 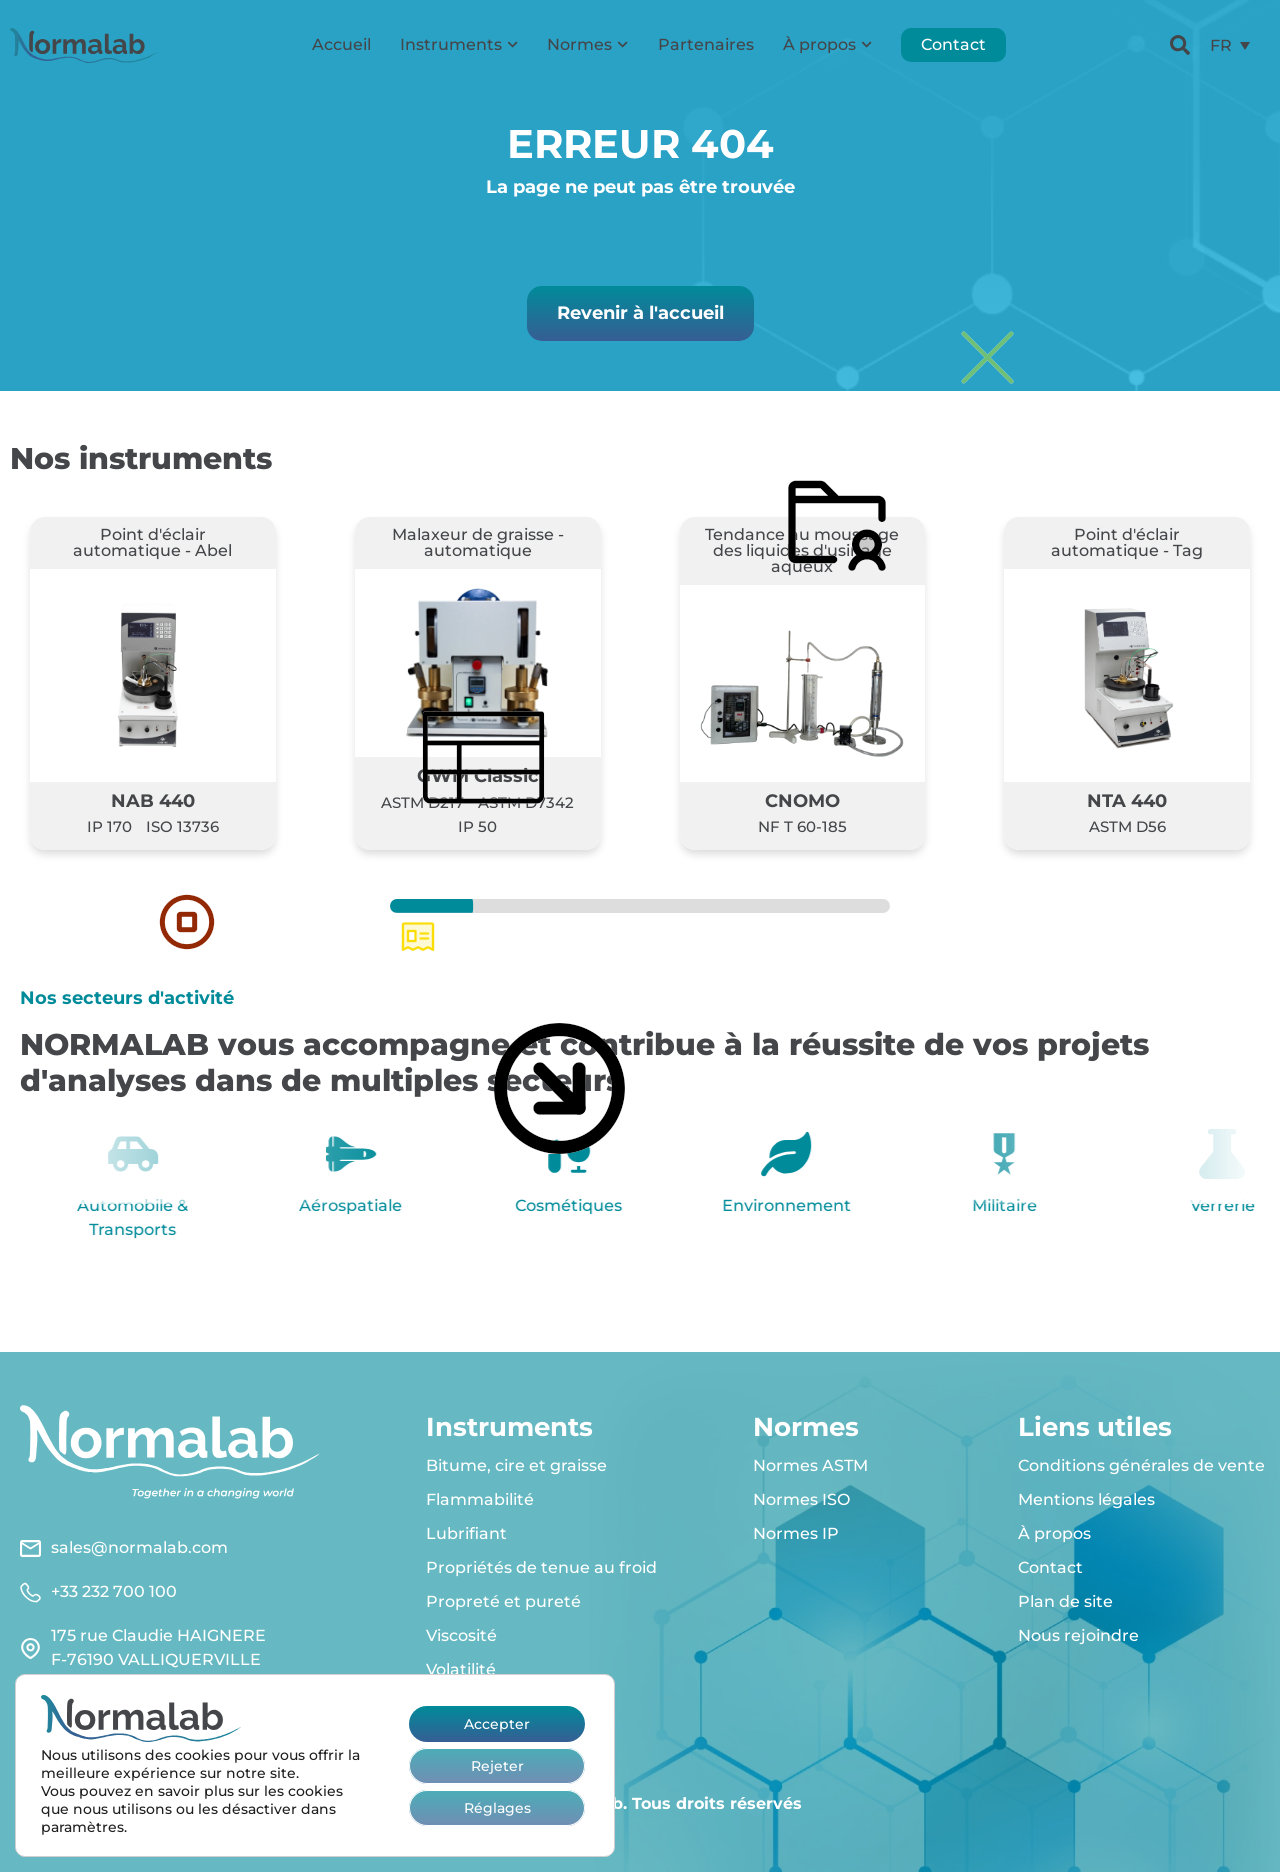 I want to click on navigate to the next section below, so click(x=559, y=1088).